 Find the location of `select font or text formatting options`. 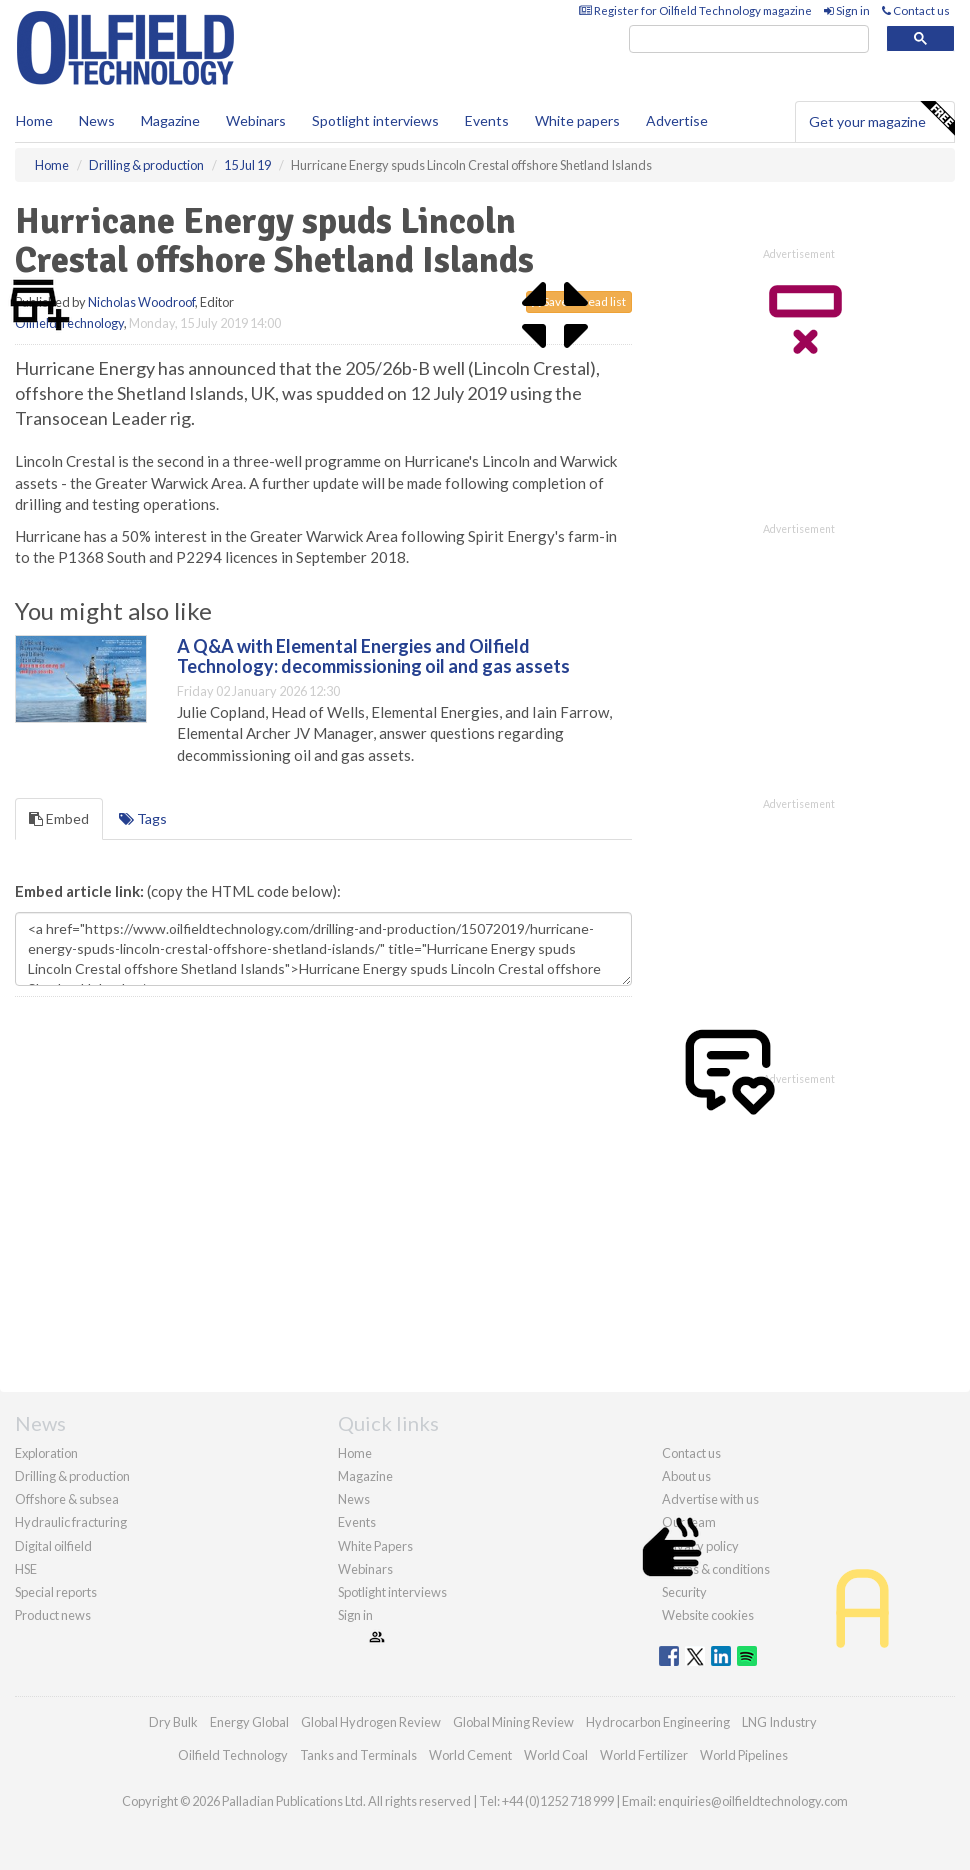

select font or text formatting options is located at coordinates (862, 1608).